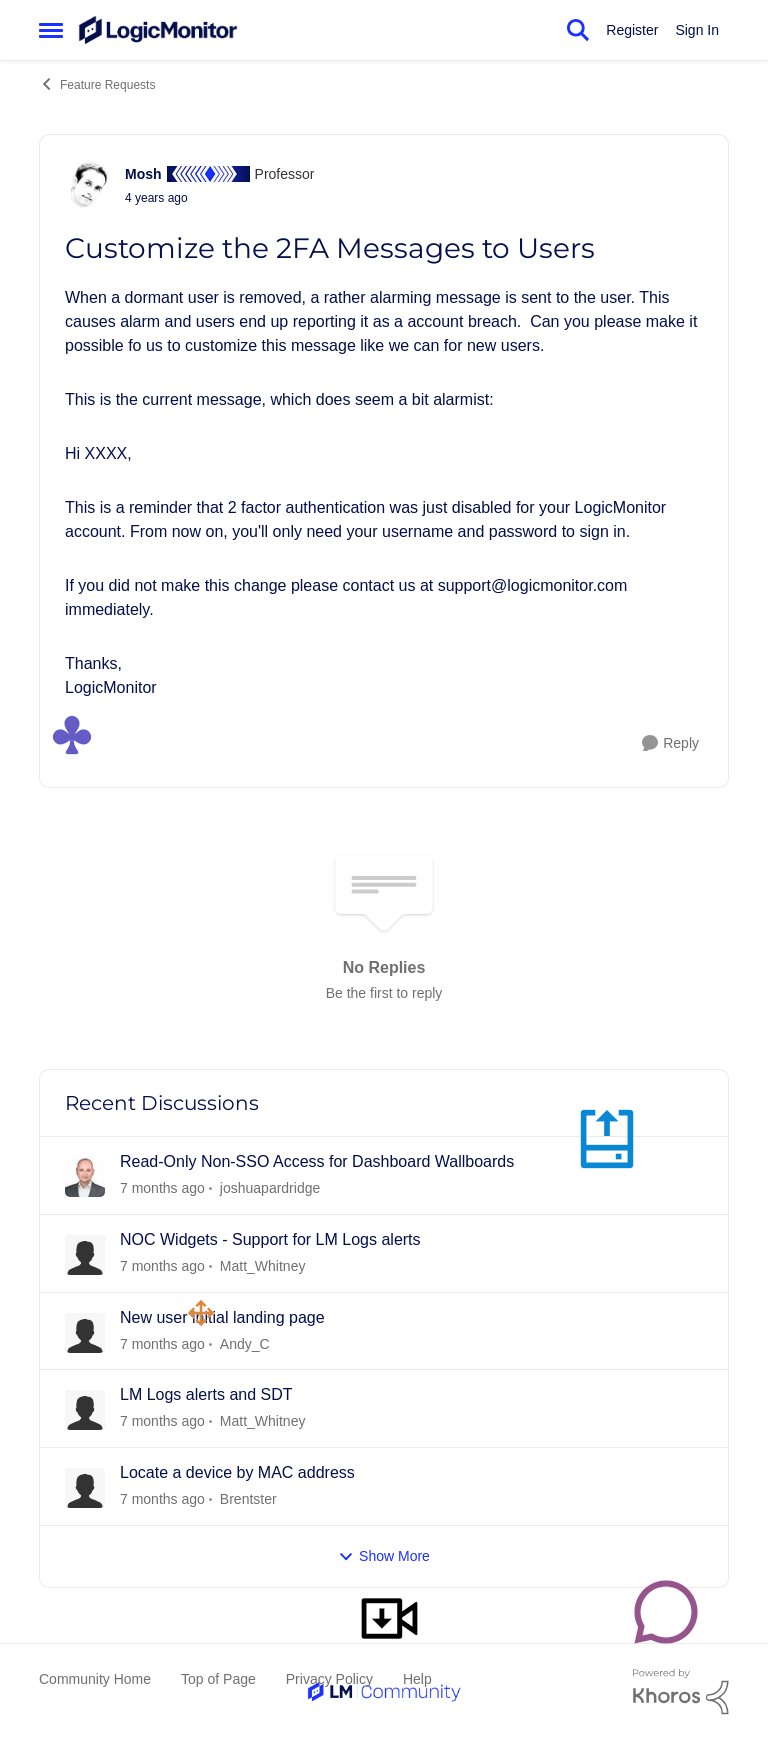  What do you see at coordinates (201, 1313) in the screenshot?
I see `drag to reposition element` at bounding box center [201, 1313].